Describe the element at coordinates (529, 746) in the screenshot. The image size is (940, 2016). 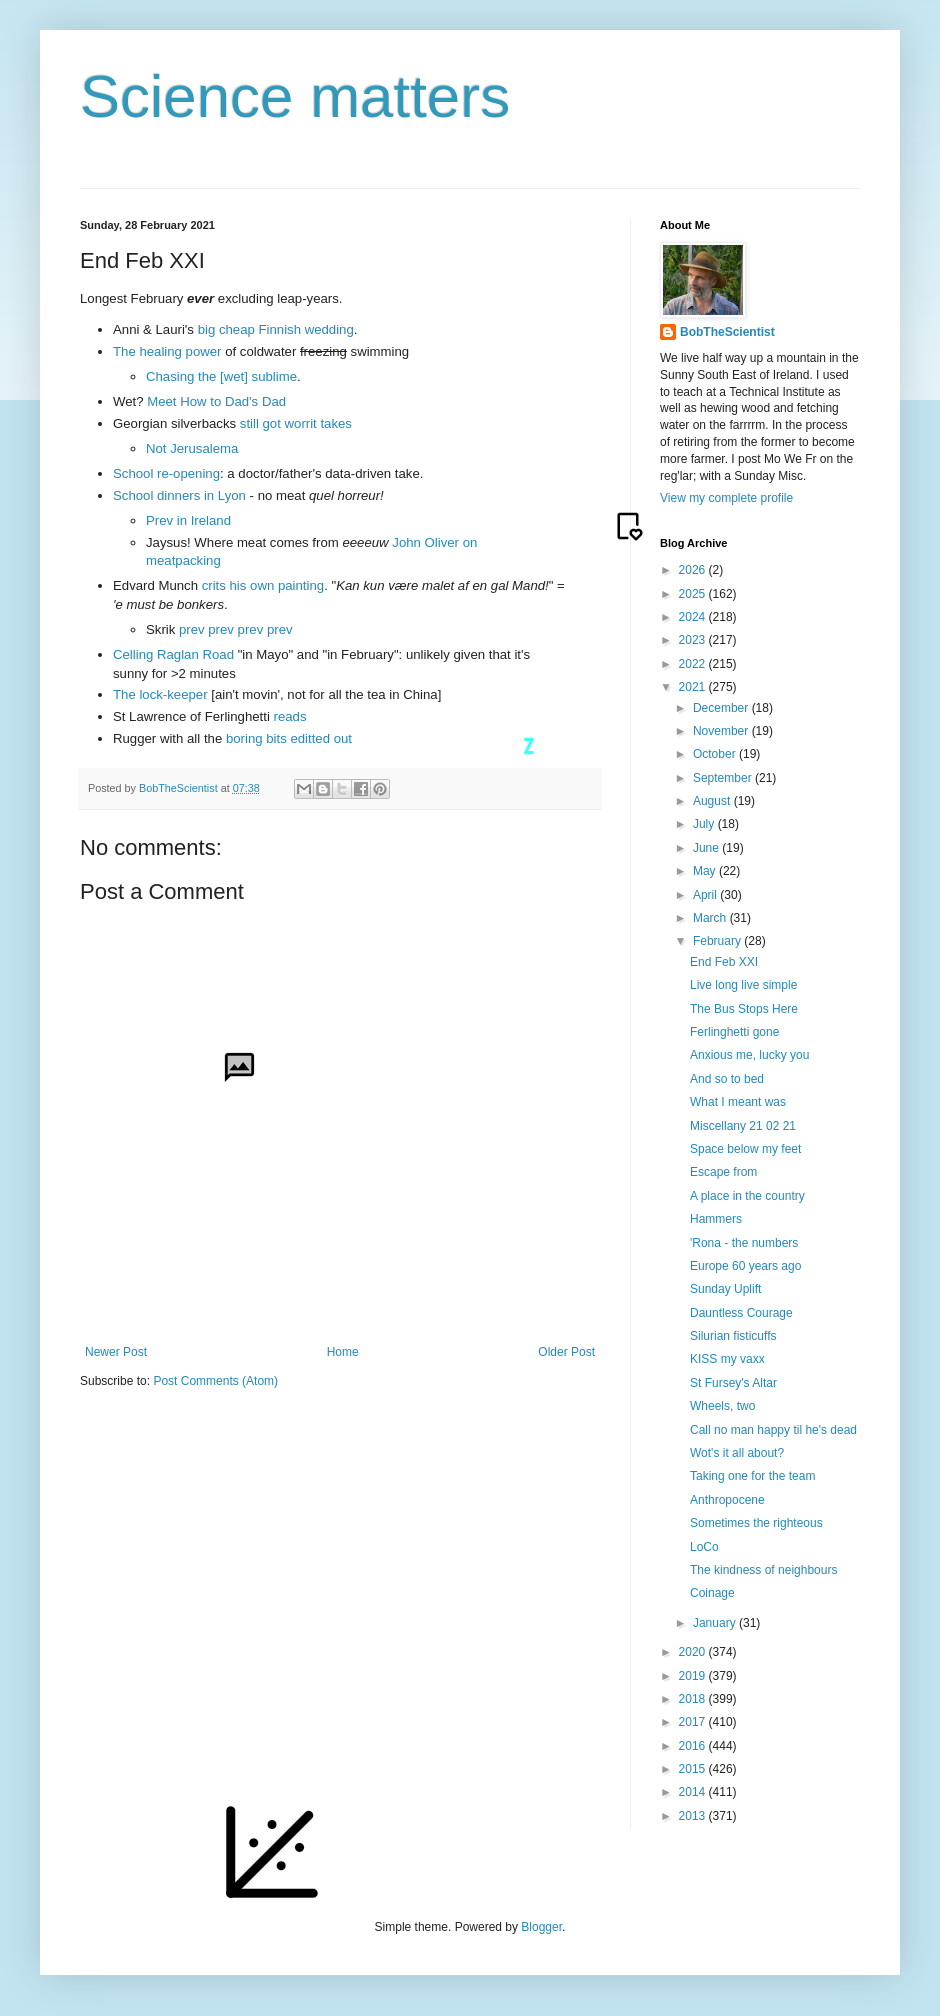
I see `indicates z-index or layer ordering option` at that location.